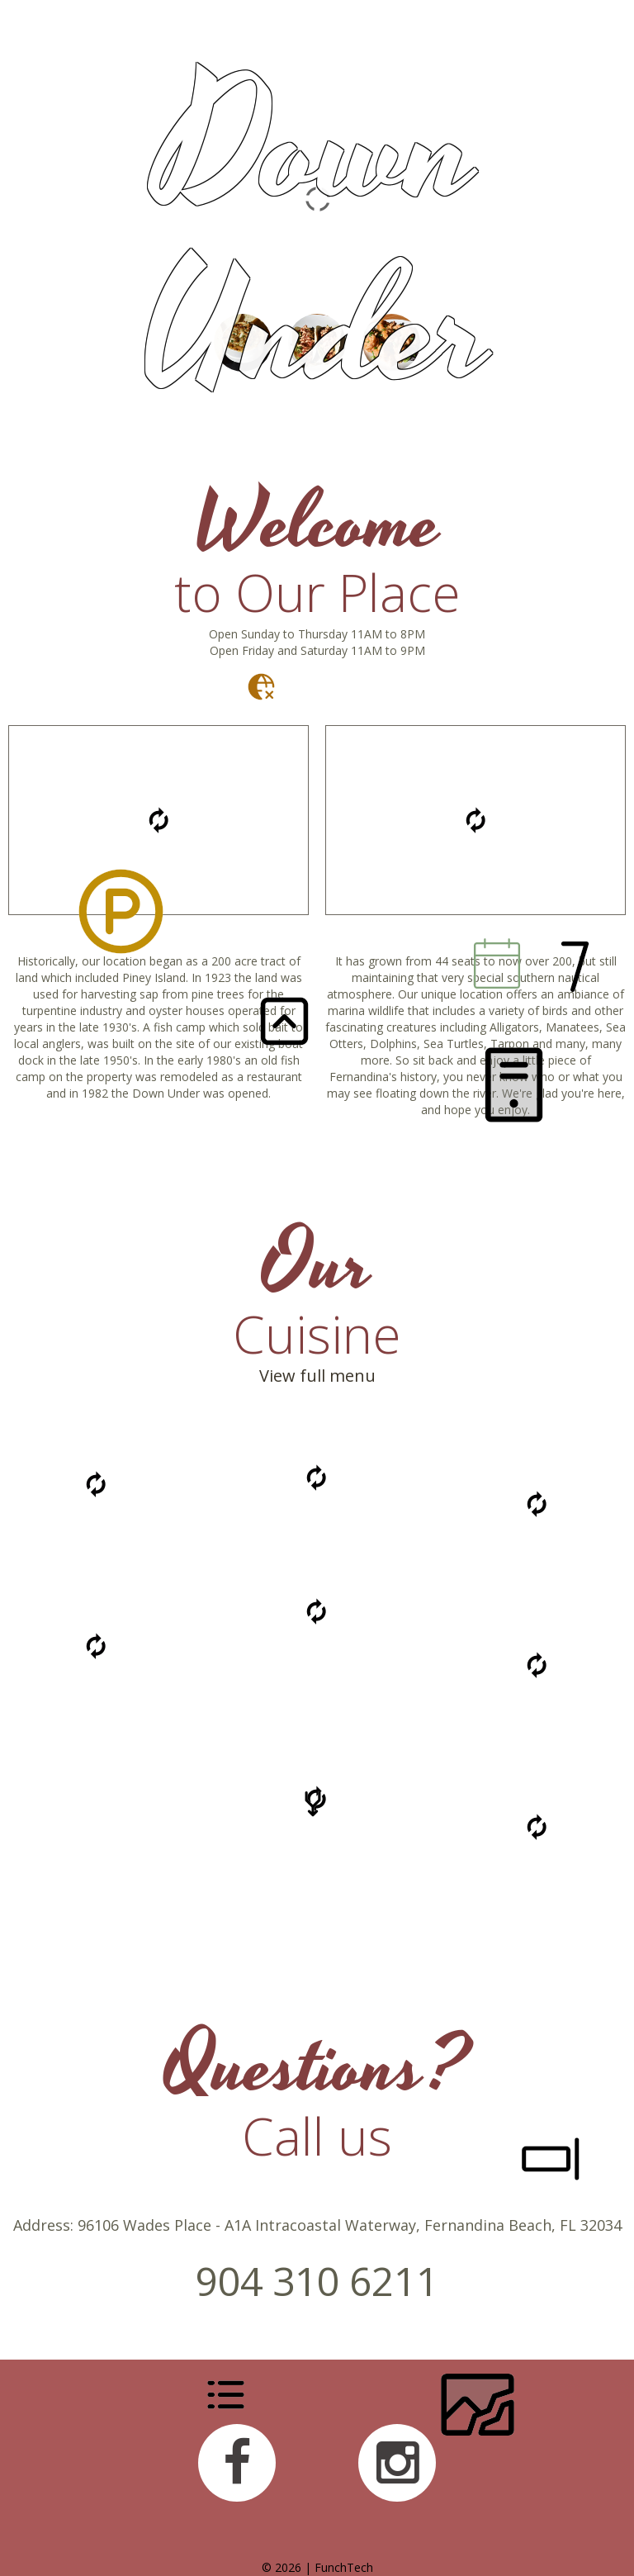 This screenshot has height=2576, width=634. What do you see at coordinates (497, 965) in the screenshot?
I see `view calendar or schedule` at bounding box center [497, 965].